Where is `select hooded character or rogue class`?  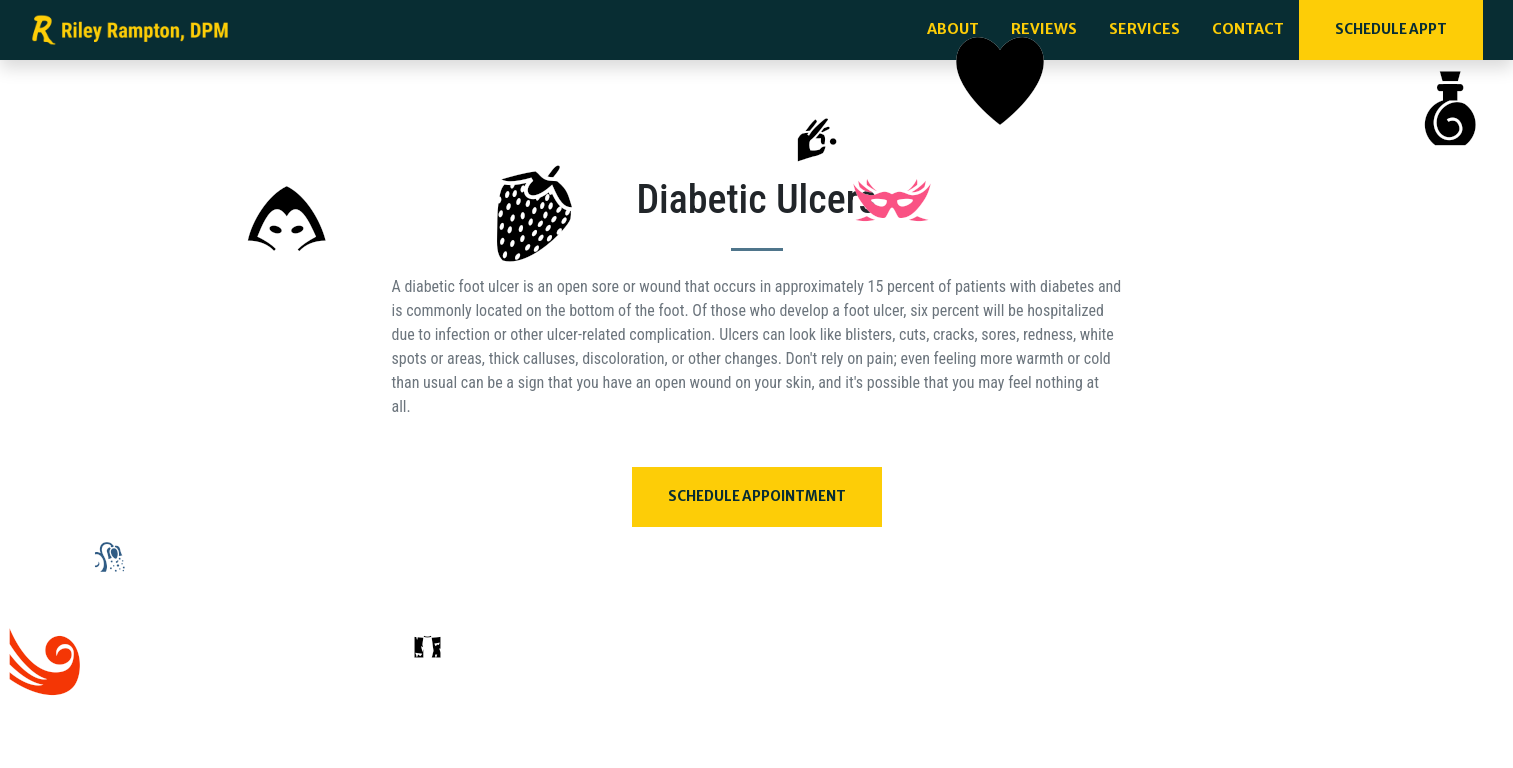 select hooded character or rogue class is located at coordinates (286, 222).